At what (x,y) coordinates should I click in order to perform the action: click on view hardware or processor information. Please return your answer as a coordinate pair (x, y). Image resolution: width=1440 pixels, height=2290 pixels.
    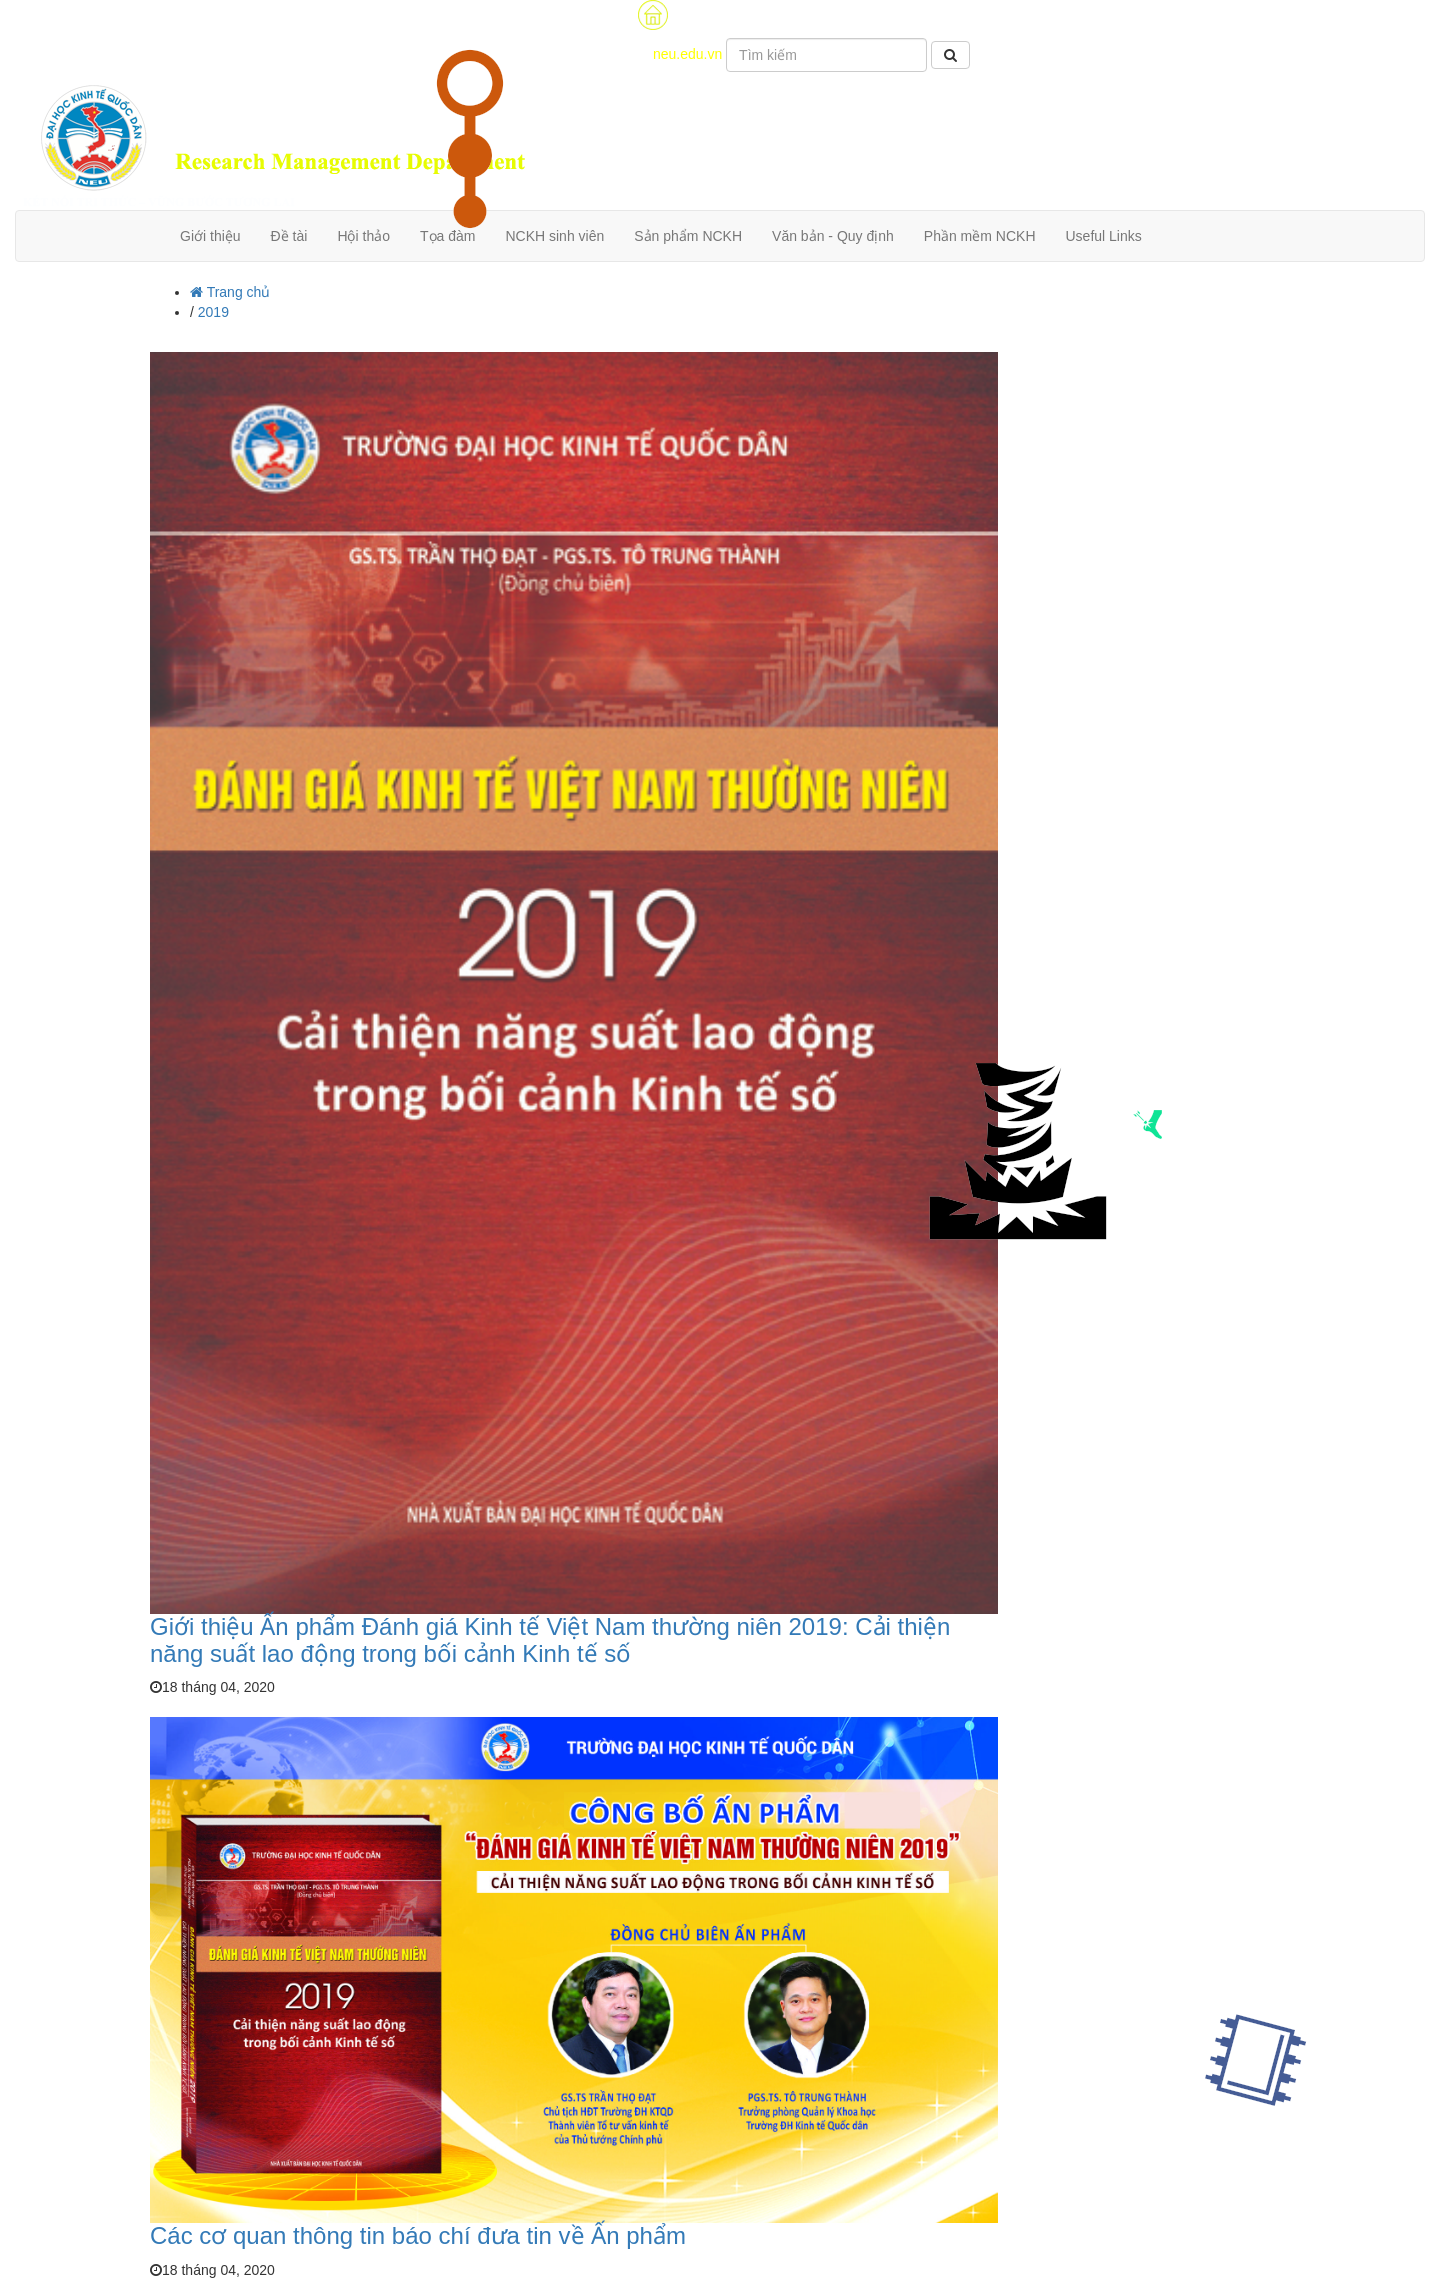
    Looking at the image, I should click on (1255, 2061).